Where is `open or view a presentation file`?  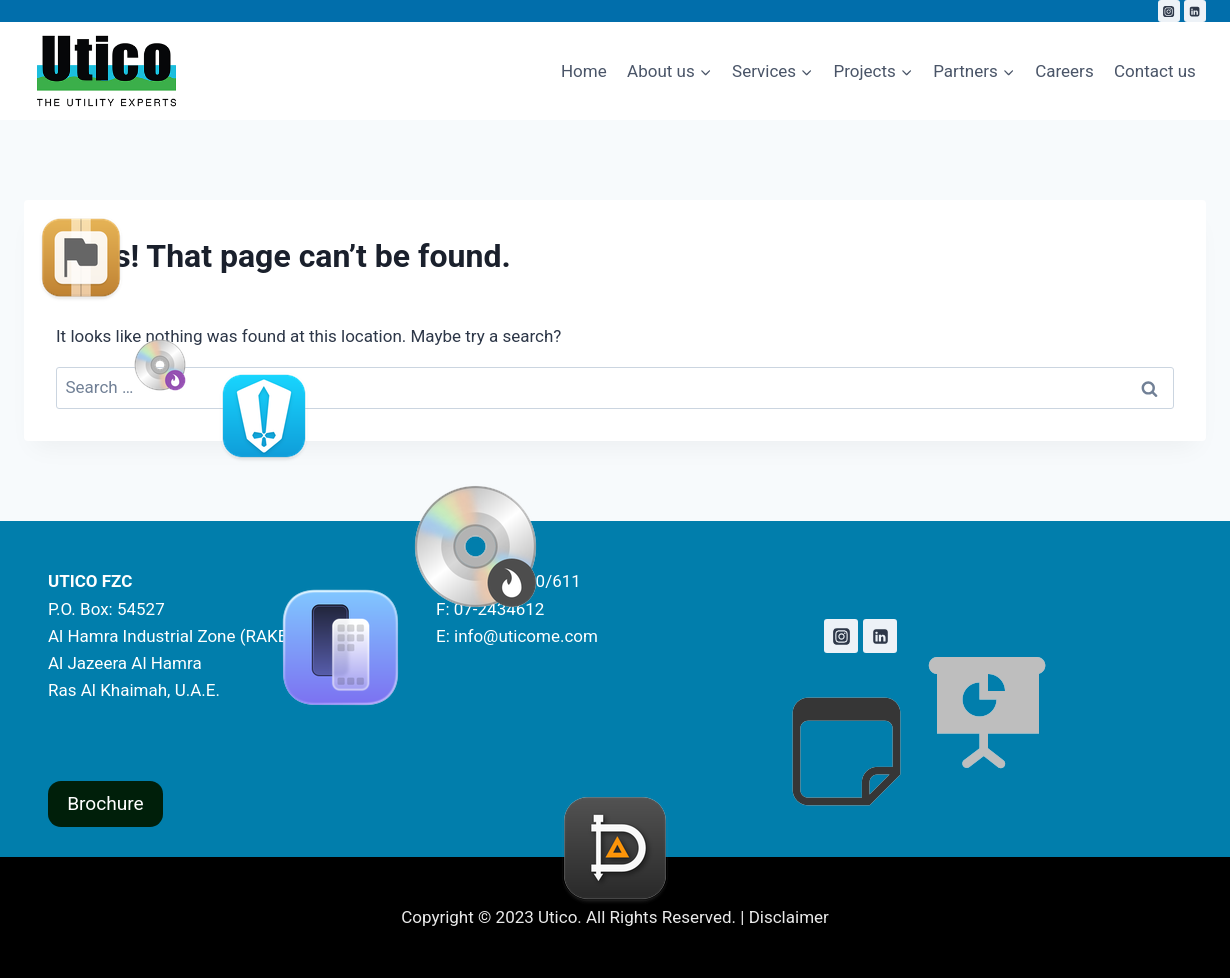 open or view a presentation file is located at coordinates (988, 708).